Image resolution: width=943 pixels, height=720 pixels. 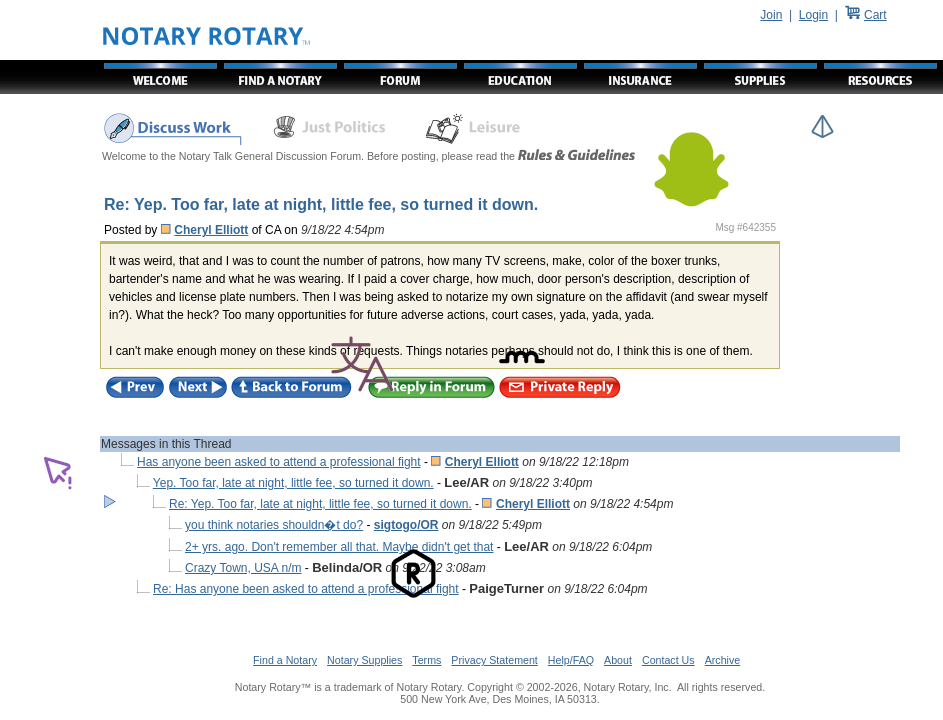 What do you see at coordinates (360, 365) in the screenshot?
I see `translate text to another language` at bounding box center [360, 365].